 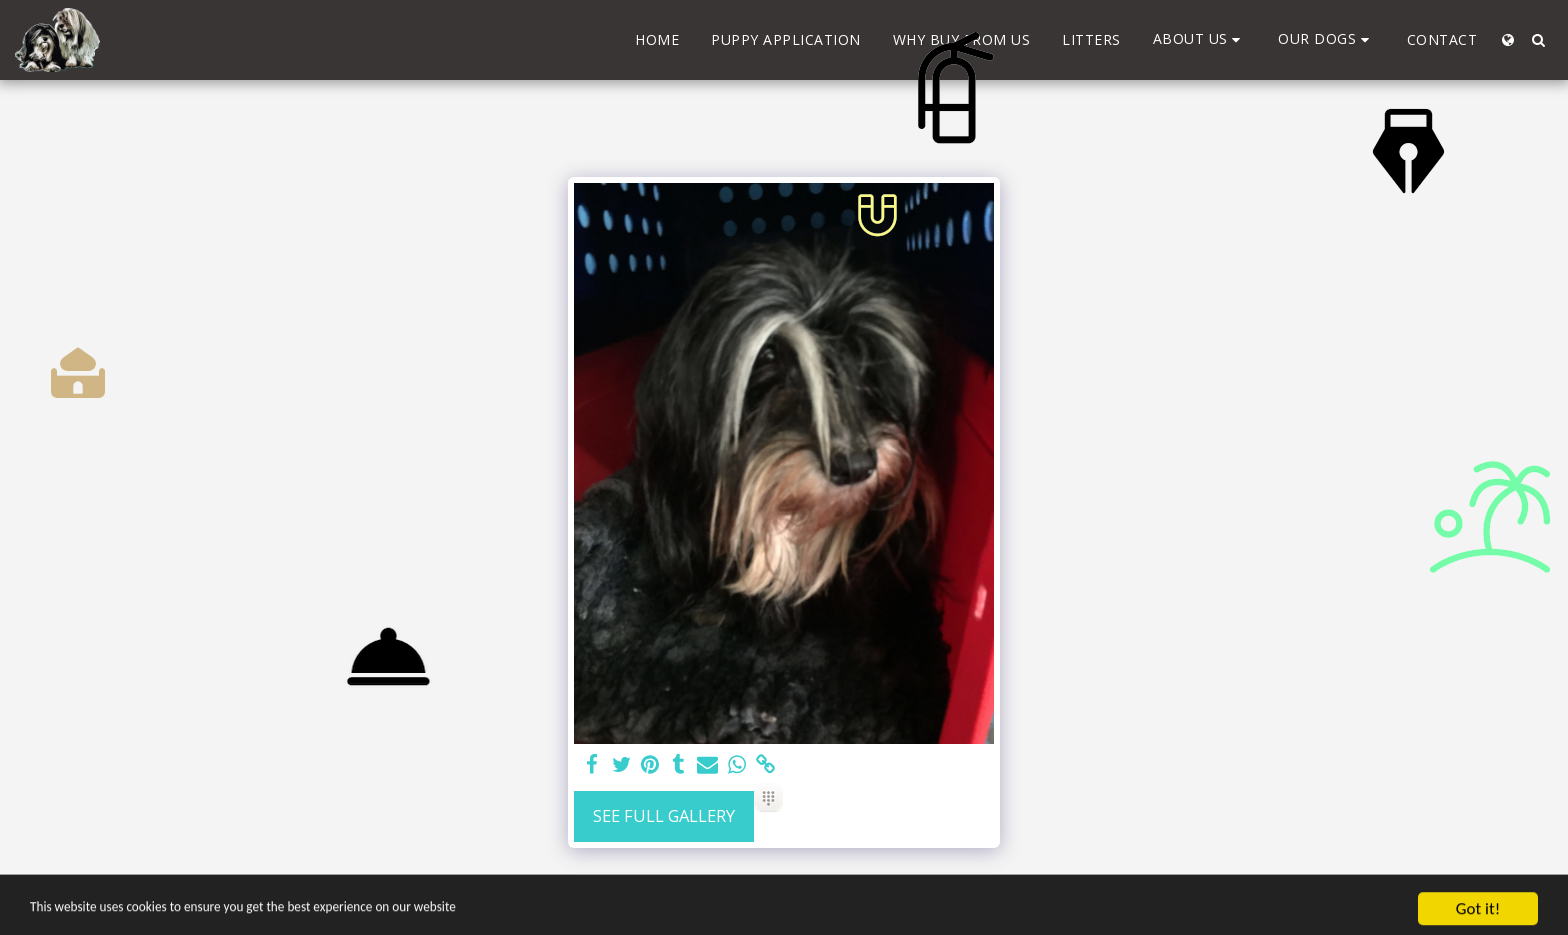 I want to click on activate magnetic snap or alignment tool, so click(x=877, y=213).